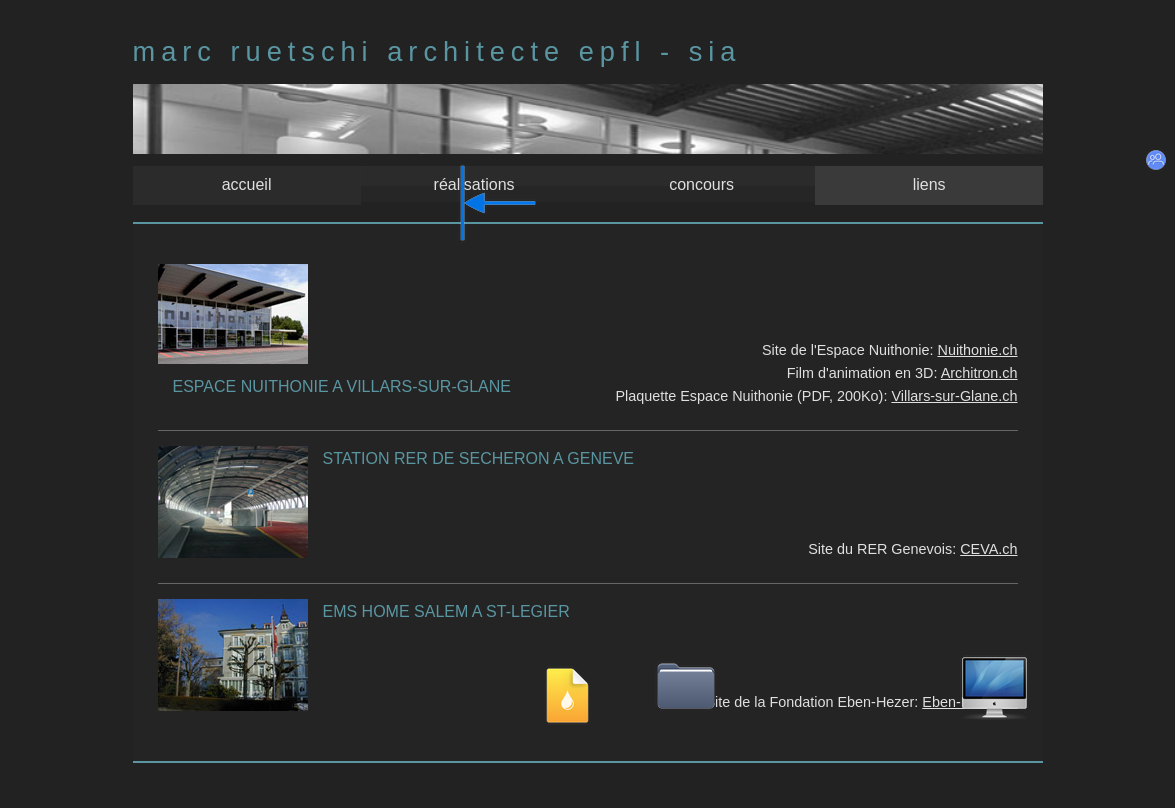 Image resolution: width=1175 pixels, height=808 pixels. Describe the element at coordinates (686, 686) in the screenshot. I see `open folder to view contents` at that location.